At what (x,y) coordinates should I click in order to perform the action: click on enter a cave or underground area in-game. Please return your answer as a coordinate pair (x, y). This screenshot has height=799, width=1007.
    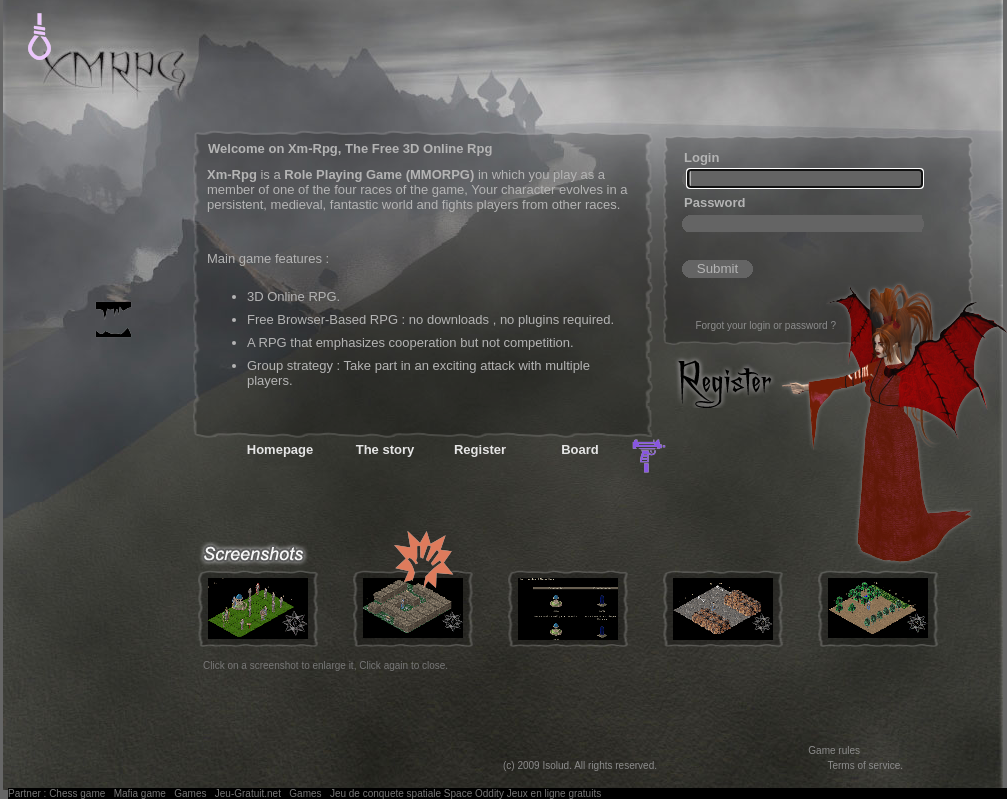
    Looking at the image, I should click on (113, 319).